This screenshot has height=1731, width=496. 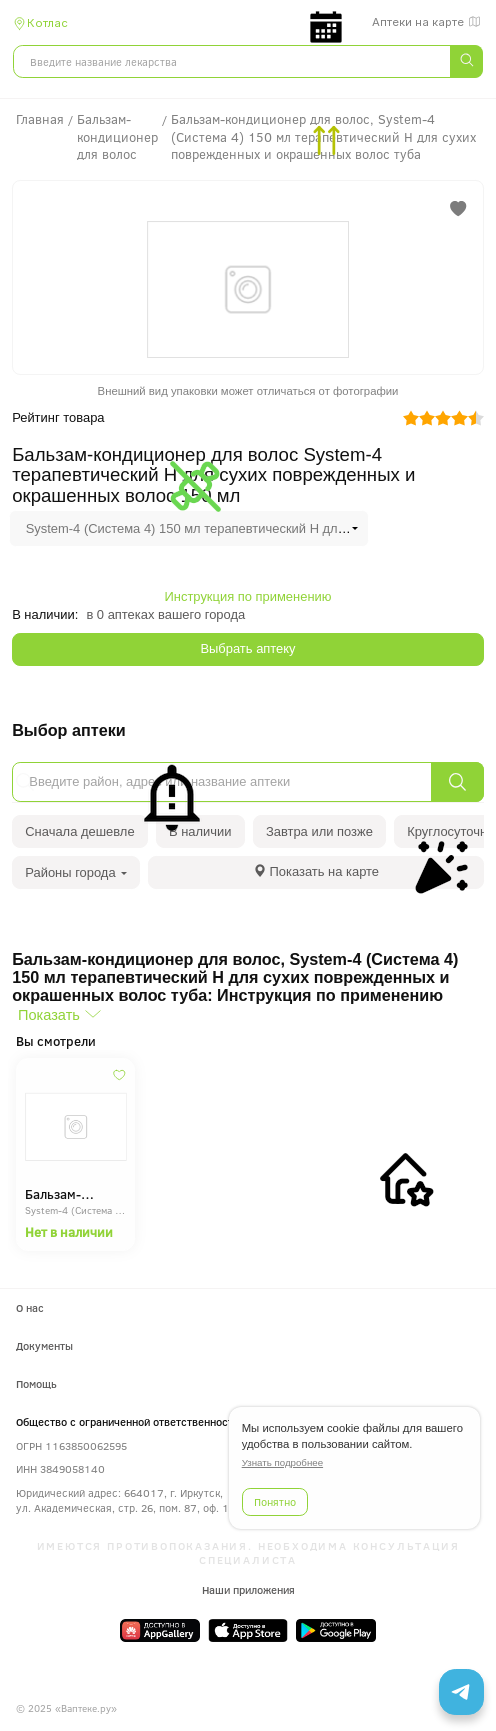 What do you see at coordinates (443, 866) in the screenshot?
I see `celebration or success state indicator` at bounding box center [443, 866].